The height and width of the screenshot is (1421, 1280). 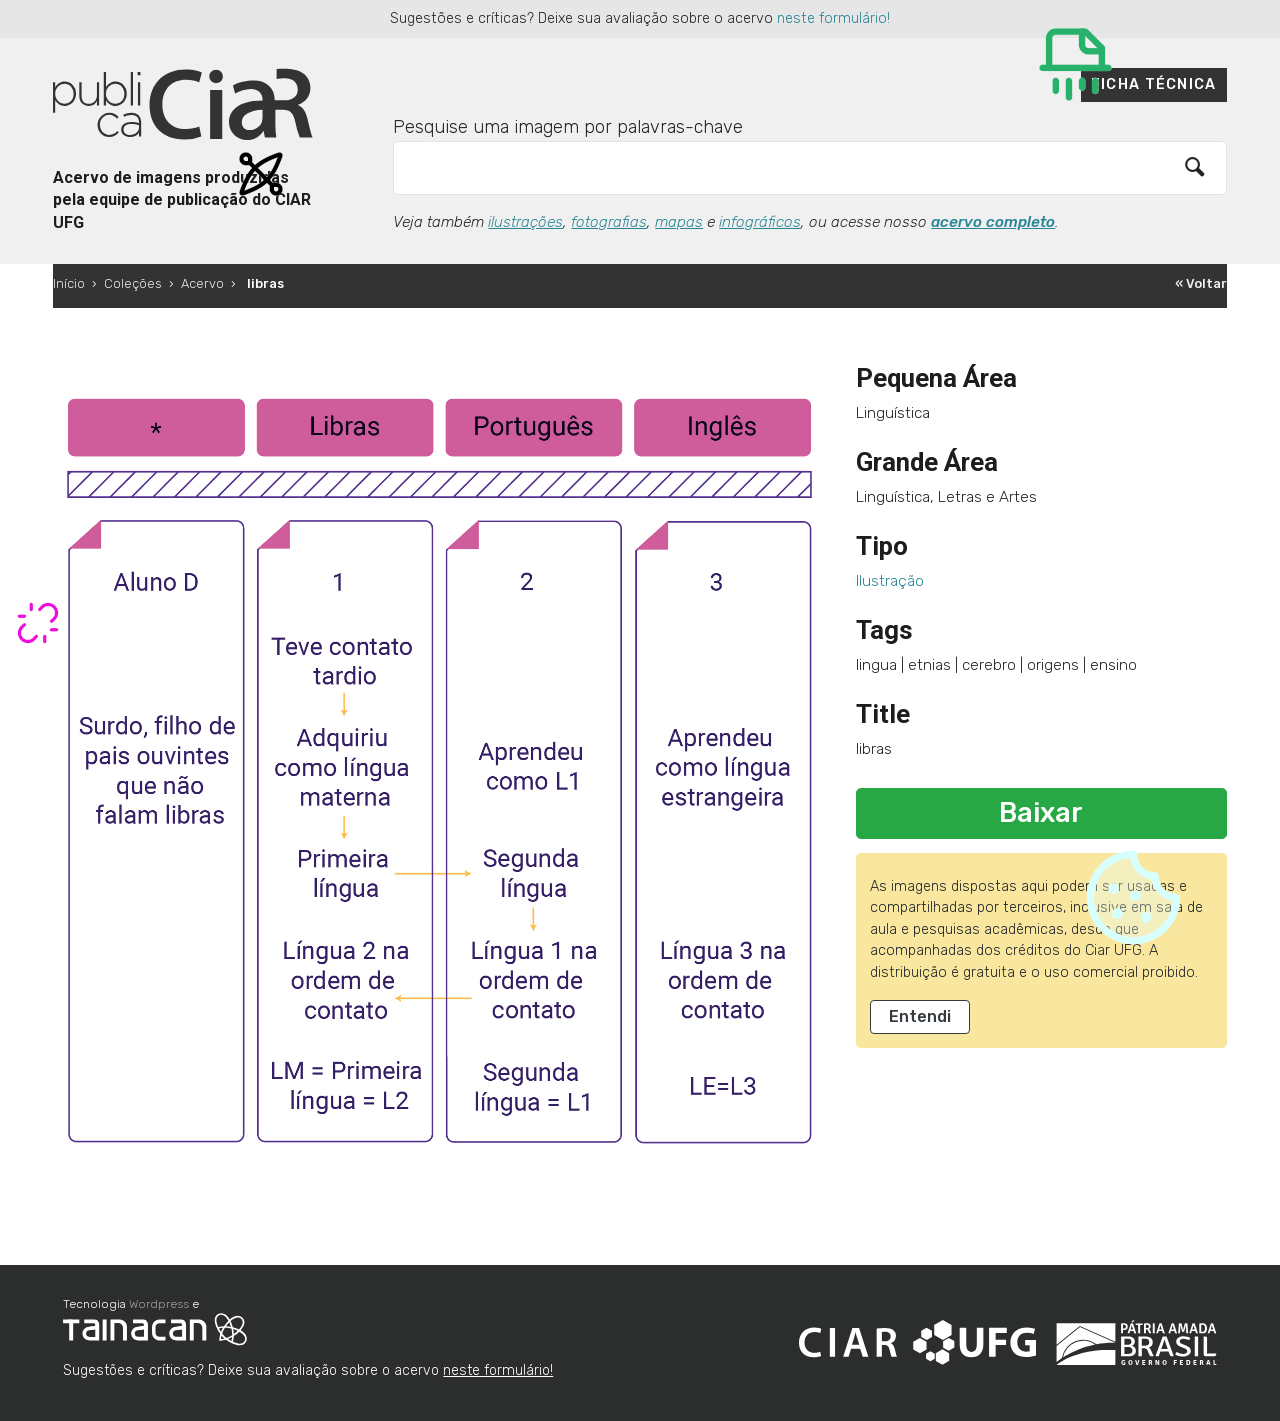 What do you see at coordinates (38, 623) in the screenshot?
I see `unlink or disconnect a shared resource` at bounding box center [38, 623].